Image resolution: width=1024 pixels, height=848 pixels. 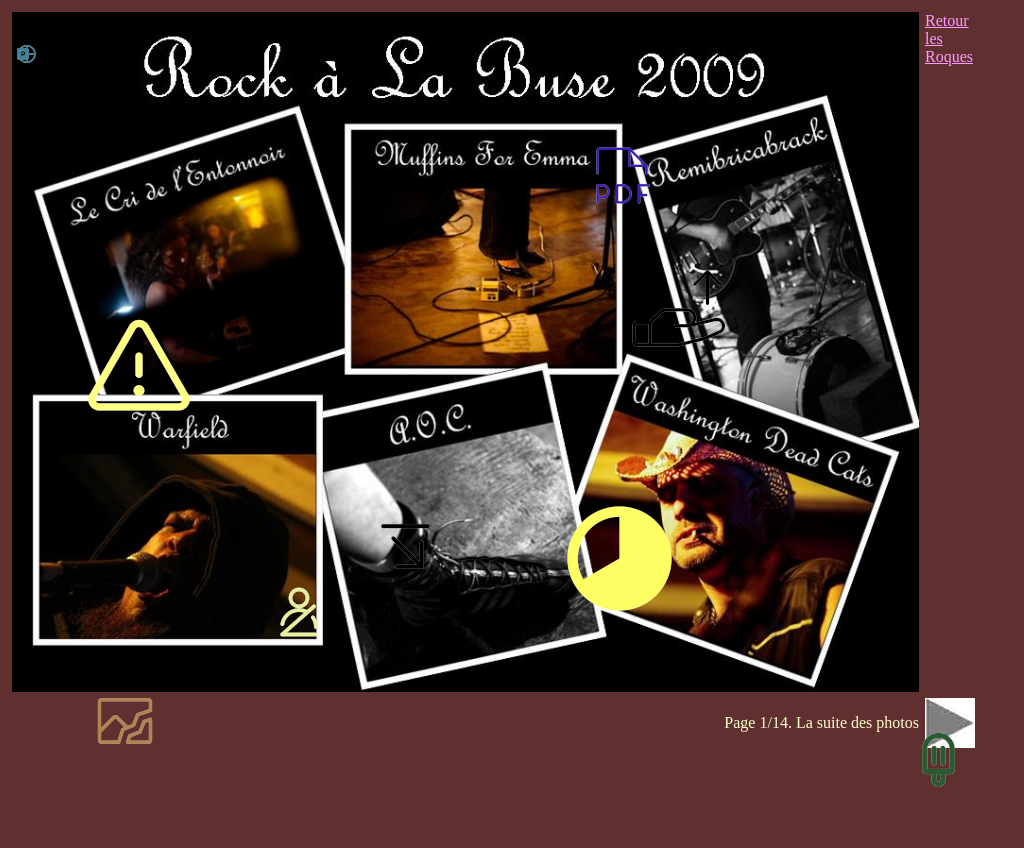 I want to click on view or open a PDF document, so click(x=622, y=178).